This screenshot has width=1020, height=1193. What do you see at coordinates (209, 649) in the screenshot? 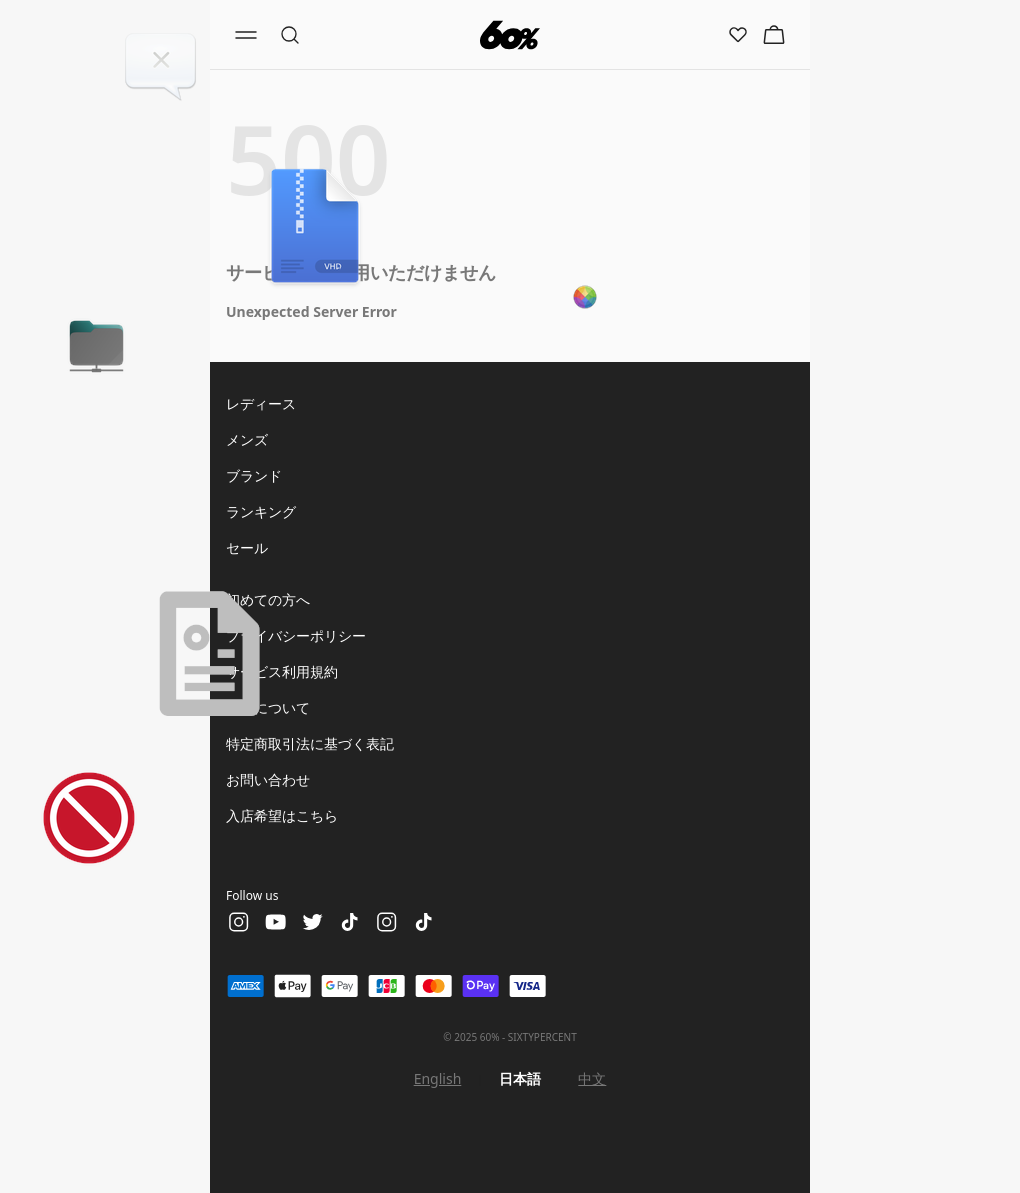
I see `open a document file` at bounding box center [209, 649].